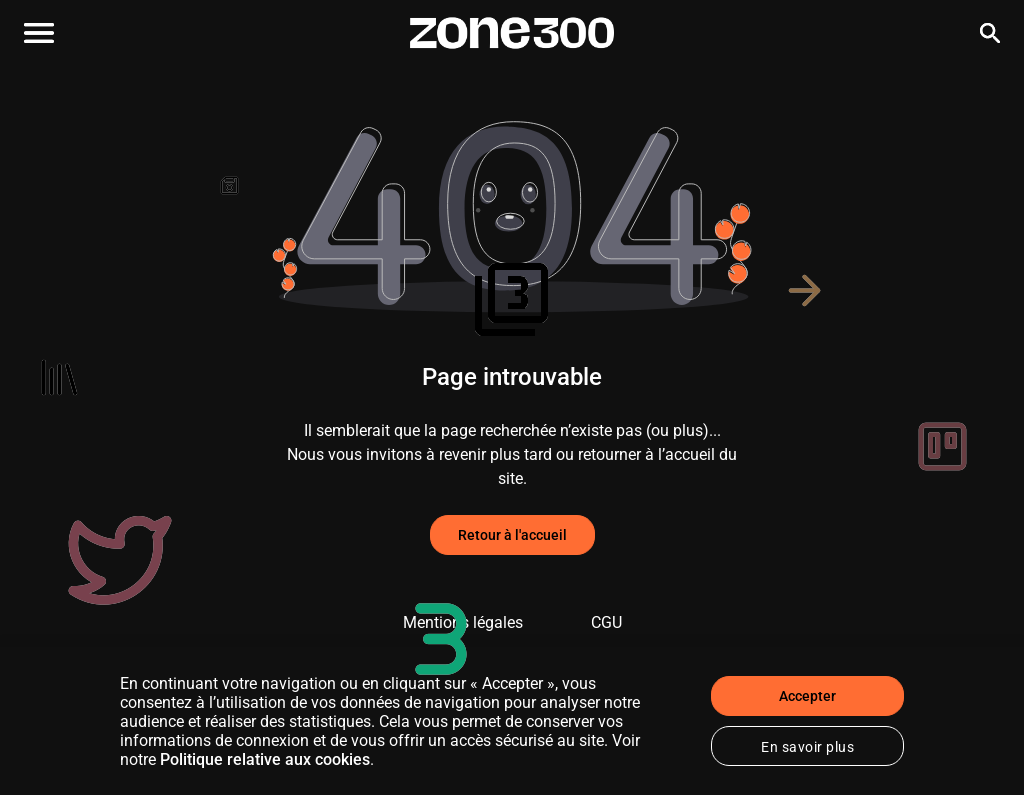  Describe the element at coordinates (59, 377) in the screenshot. I see `access your saved content library` at that location.